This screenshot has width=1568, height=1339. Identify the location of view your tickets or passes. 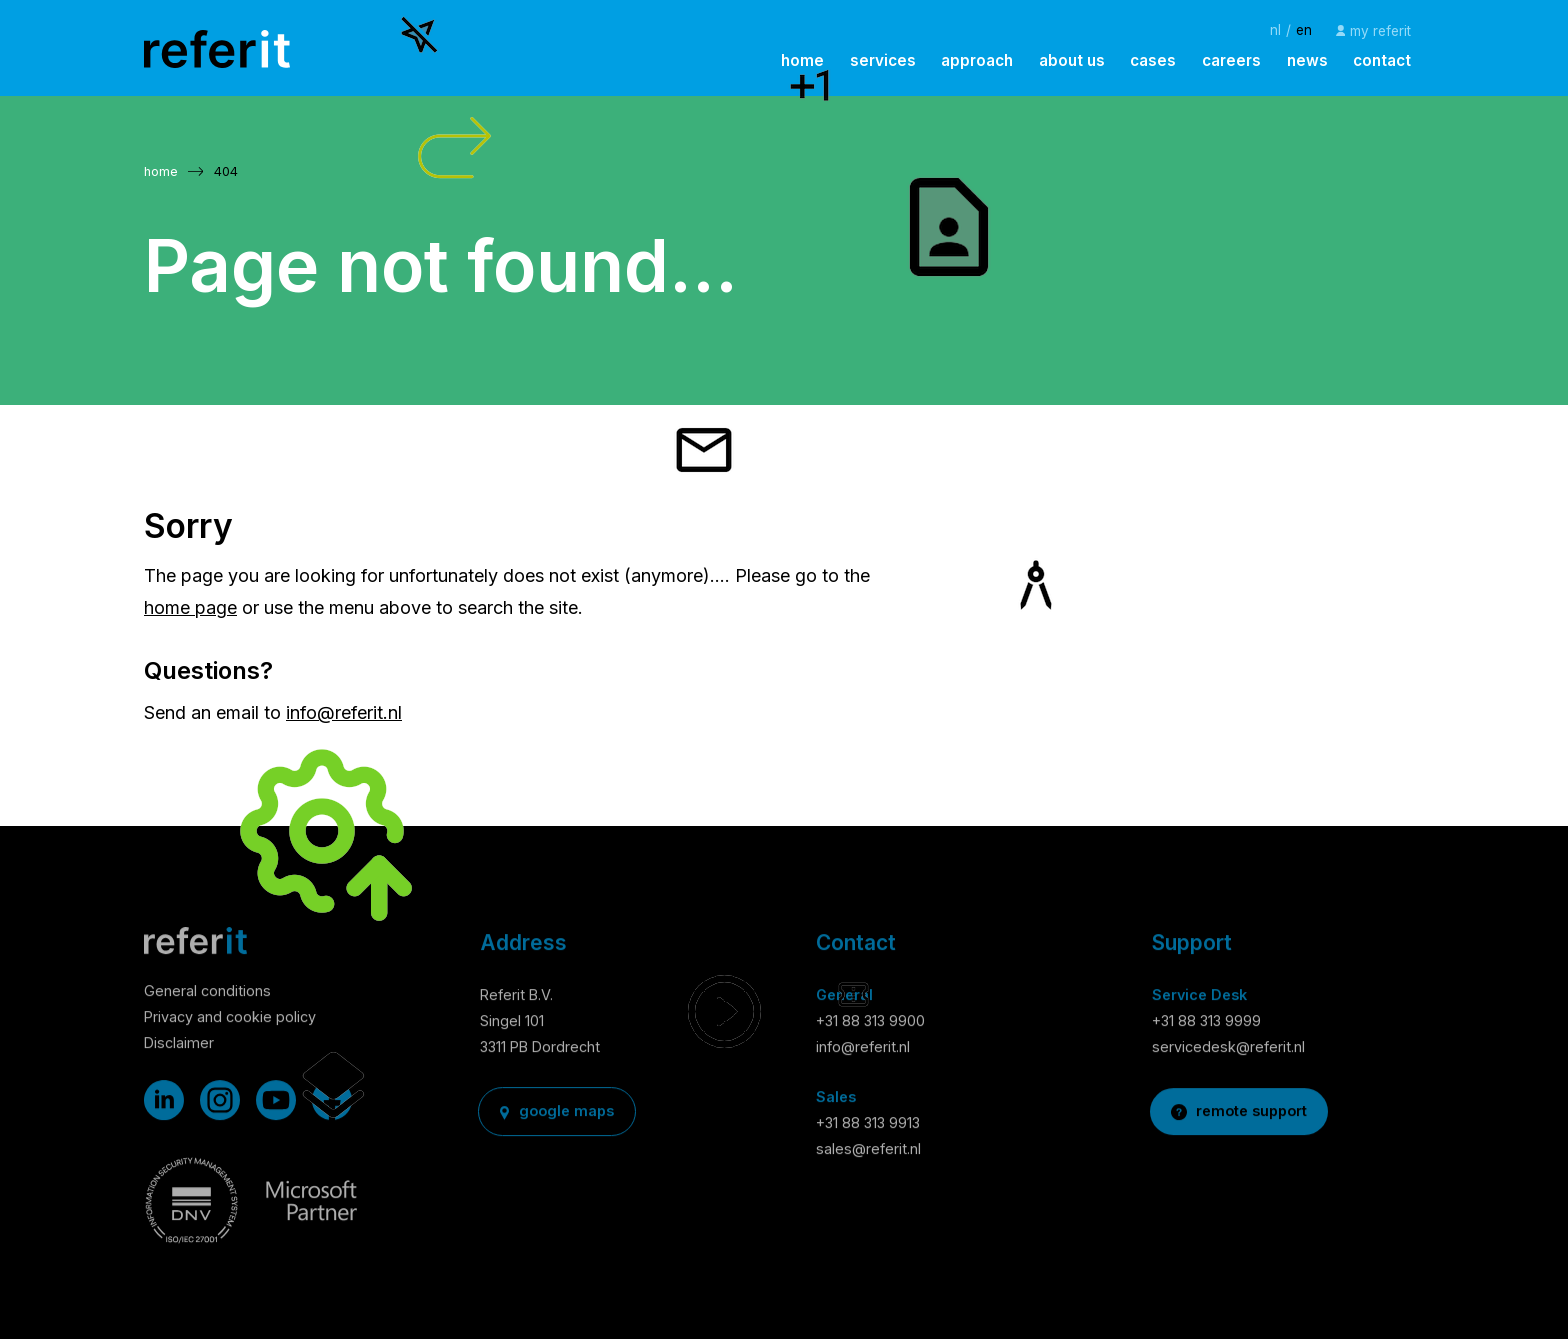
(853, 994).